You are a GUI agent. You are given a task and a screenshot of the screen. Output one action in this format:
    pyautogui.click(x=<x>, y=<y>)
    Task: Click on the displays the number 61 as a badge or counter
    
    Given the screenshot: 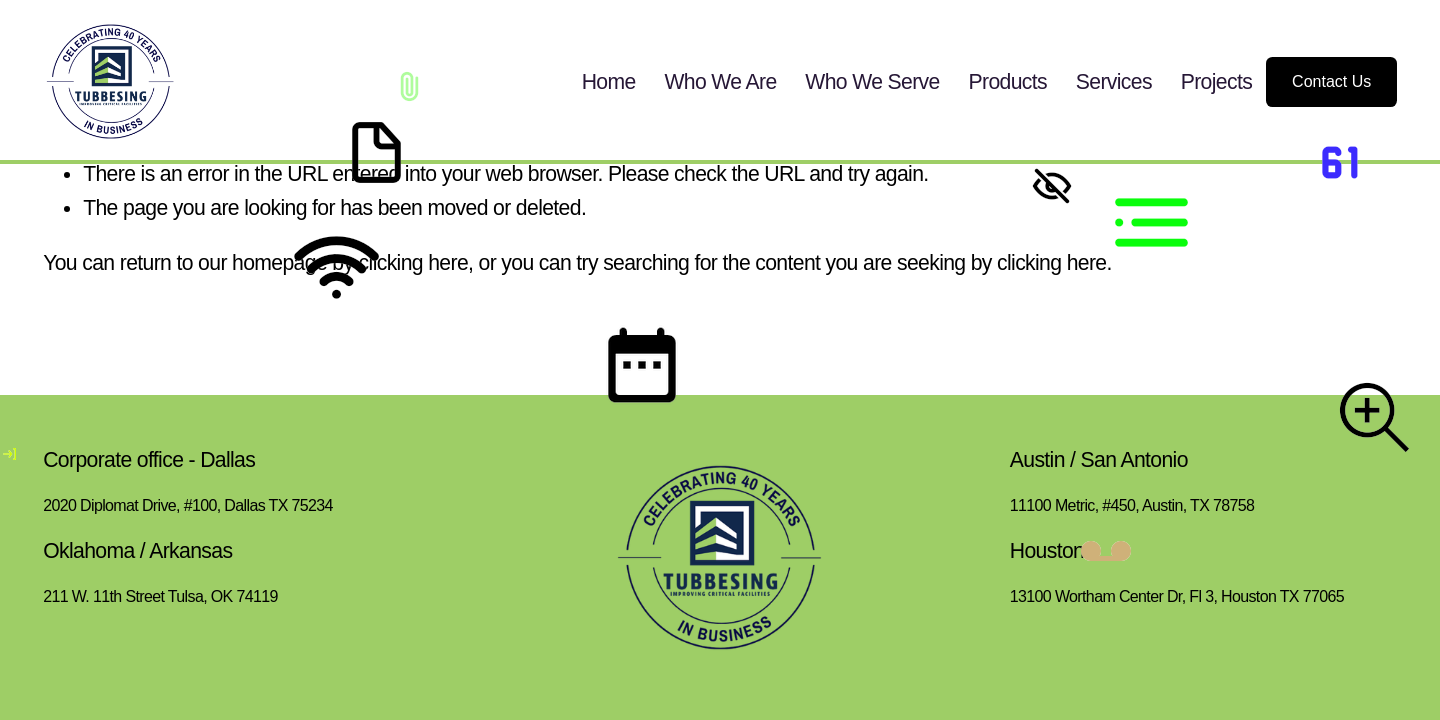 What is the action you would take?
    pyautogui.click(x=1341, y=162)
    